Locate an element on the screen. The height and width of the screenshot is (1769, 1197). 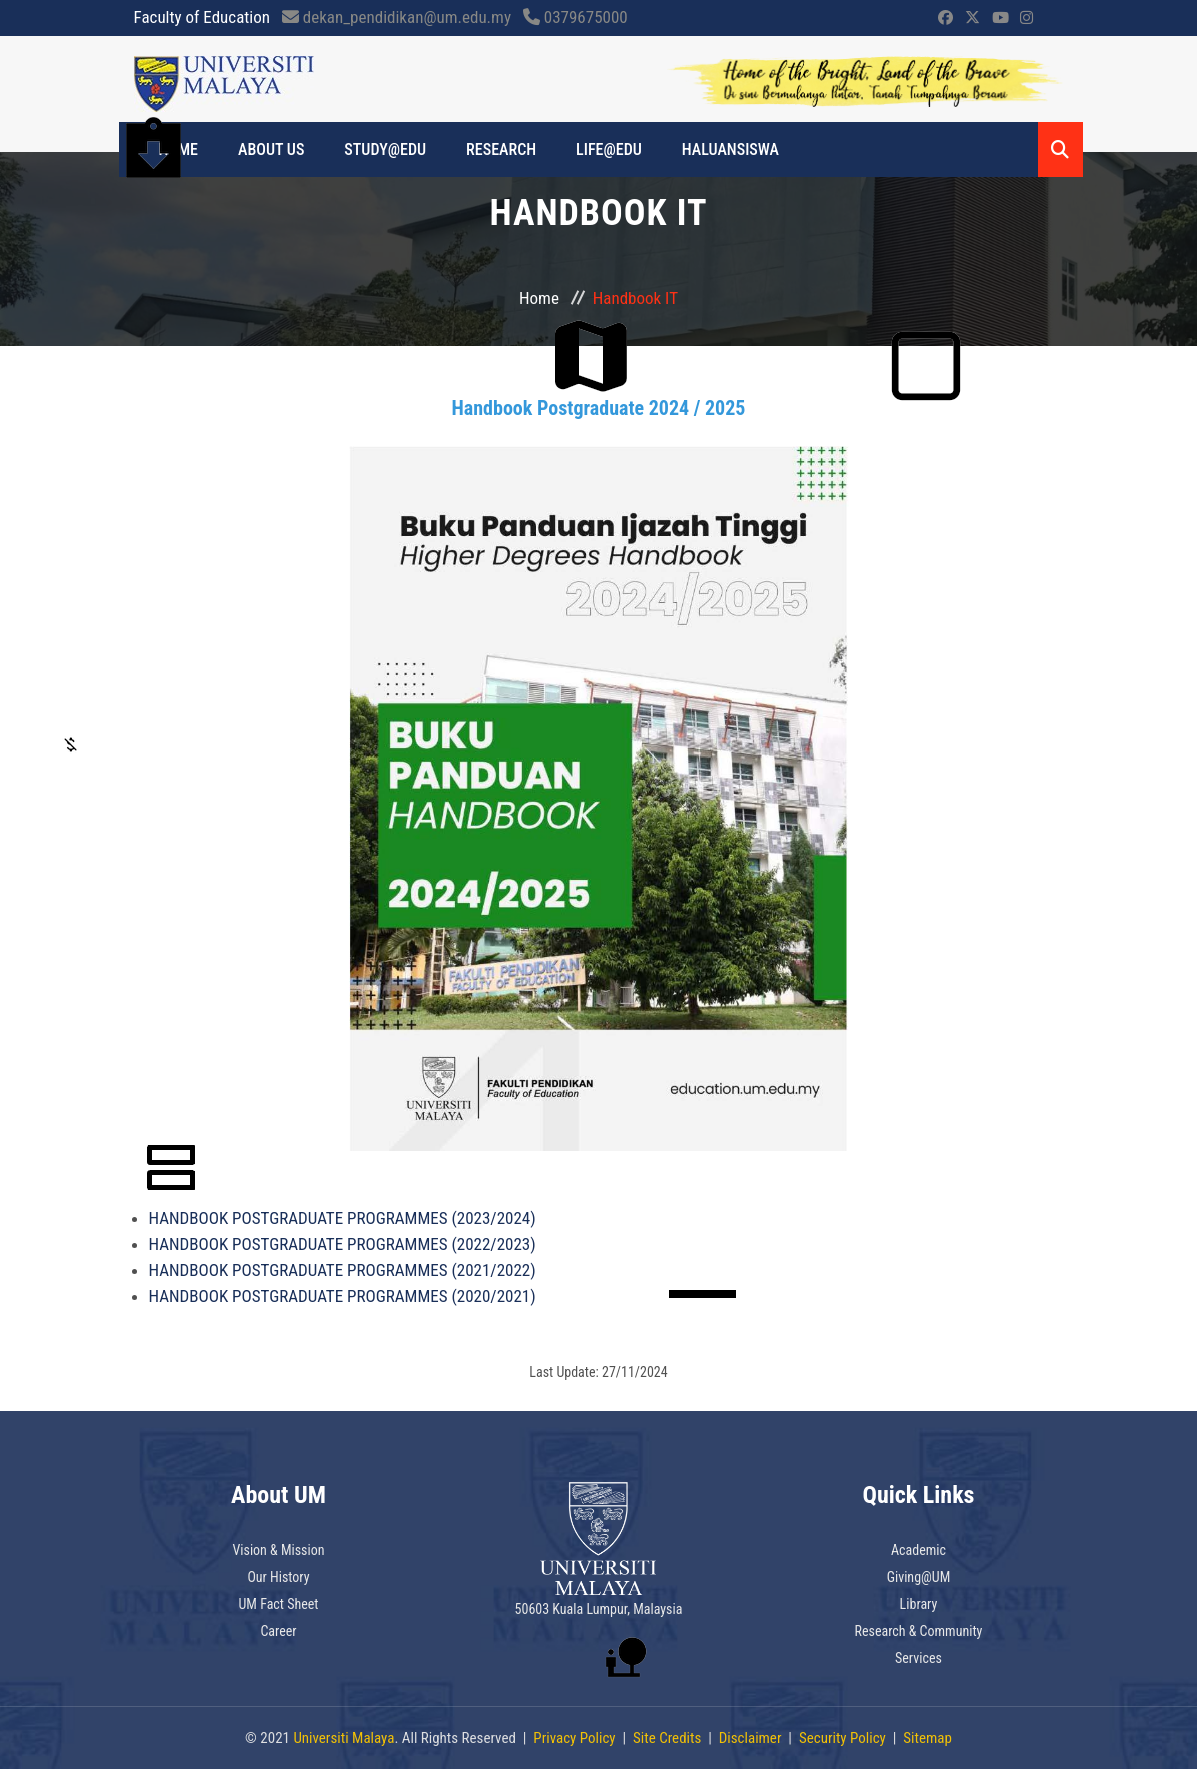
download or receive an assignment is located at coordinates (153, 150).